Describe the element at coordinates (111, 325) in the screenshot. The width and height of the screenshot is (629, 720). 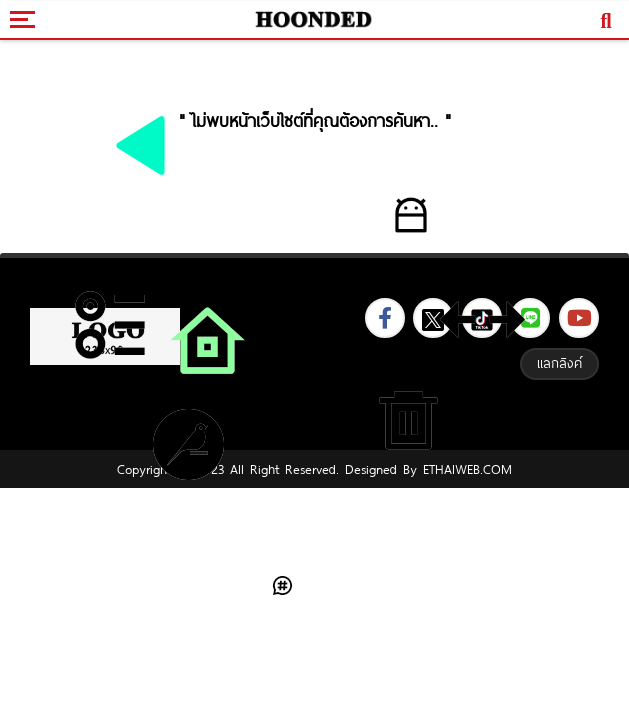
I see `select an option from a list` at that location.